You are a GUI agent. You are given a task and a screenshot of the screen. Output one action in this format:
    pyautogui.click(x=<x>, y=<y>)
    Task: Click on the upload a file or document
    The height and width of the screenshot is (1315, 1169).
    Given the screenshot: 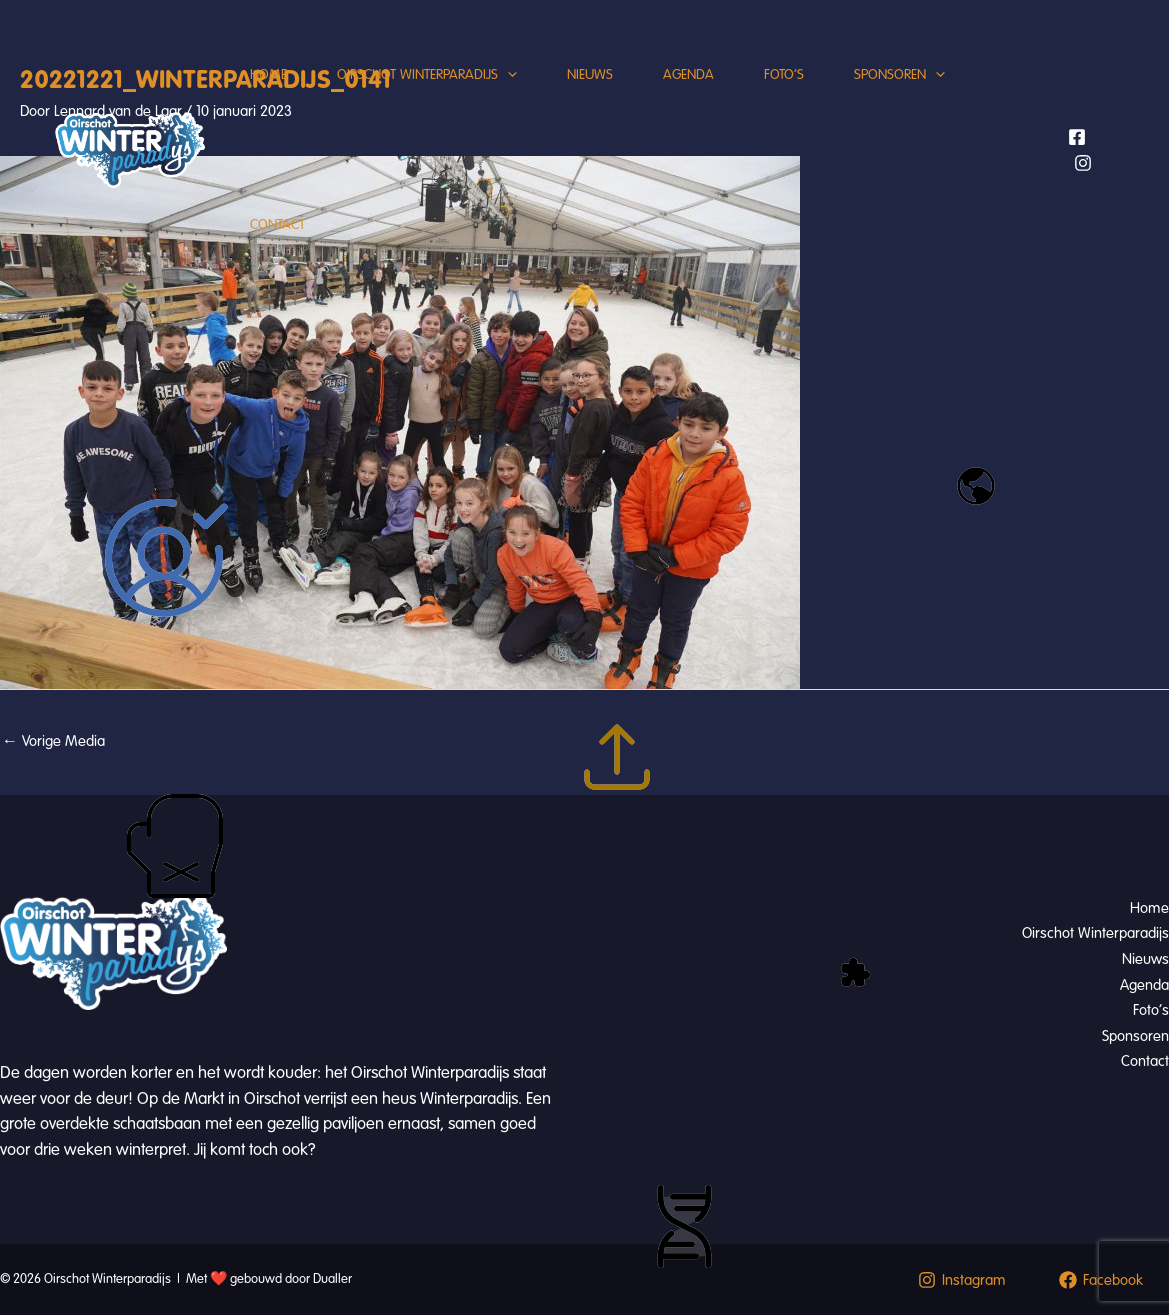 What is the action you would take?
    pyautogui.click(x=617, y=757)
    